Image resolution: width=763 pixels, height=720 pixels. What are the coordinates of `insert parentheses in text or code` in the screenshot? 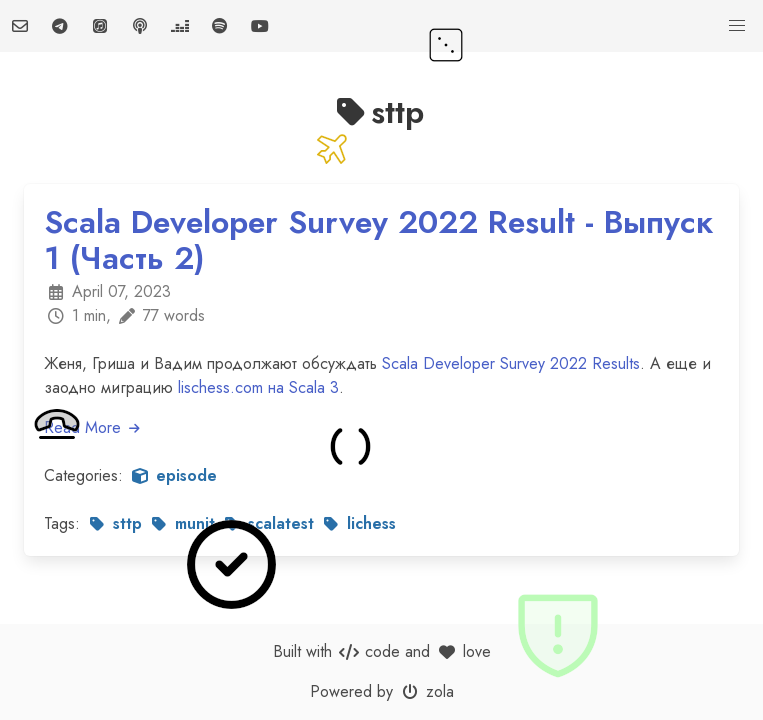 It's located at (350, 446).